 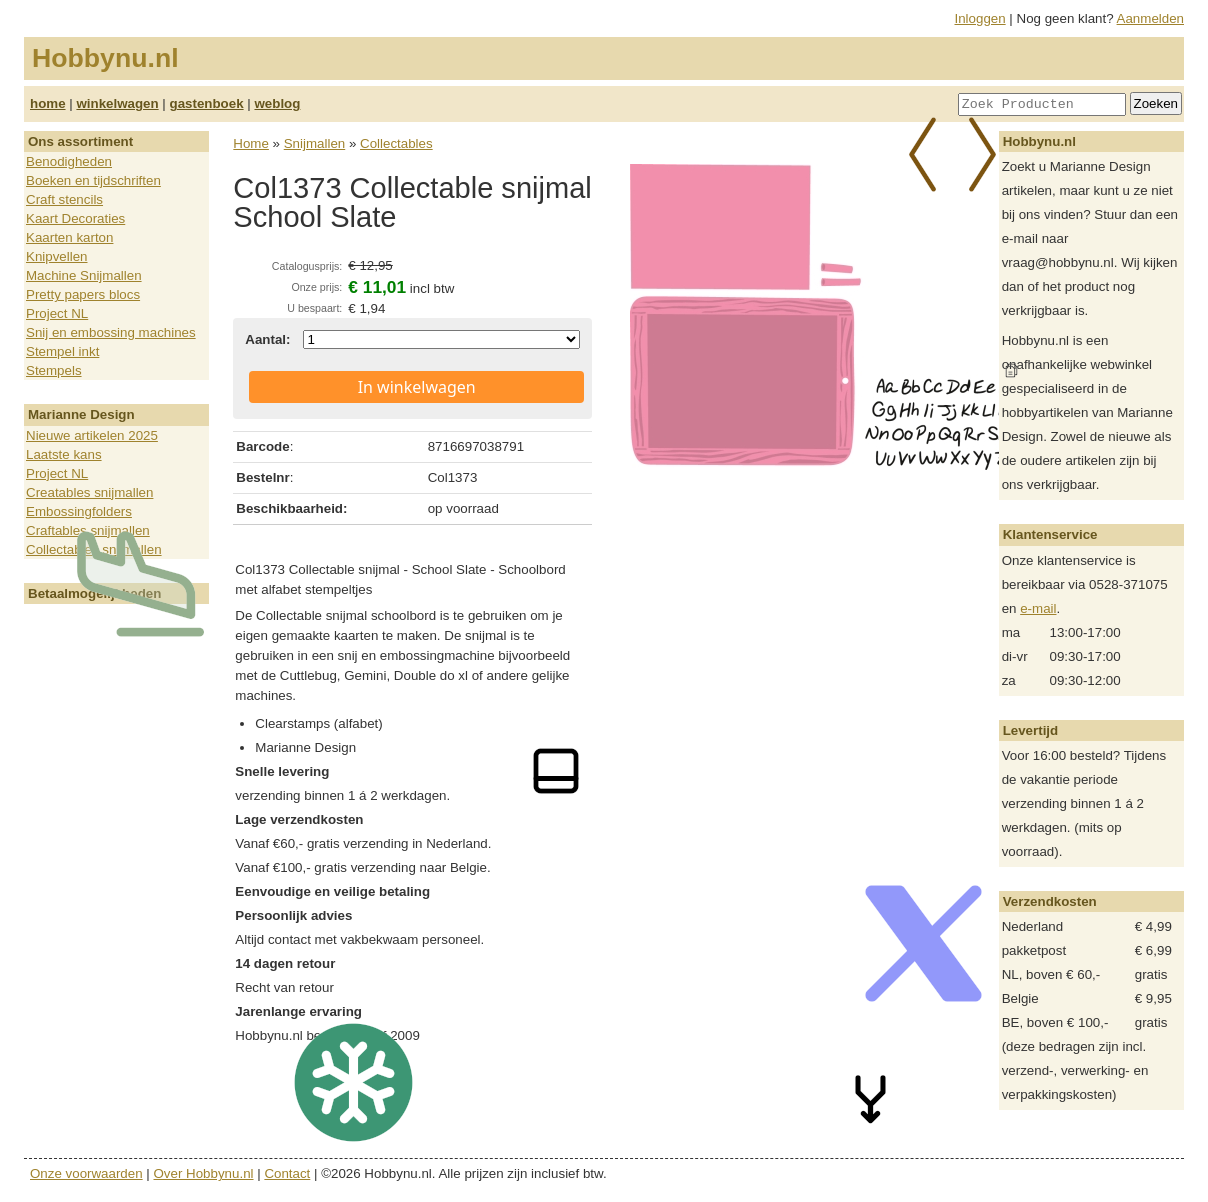 What do you see at coordinates (1011, 370) in the screenshot?
I see `view all files` at bounding box center [1011, 370].